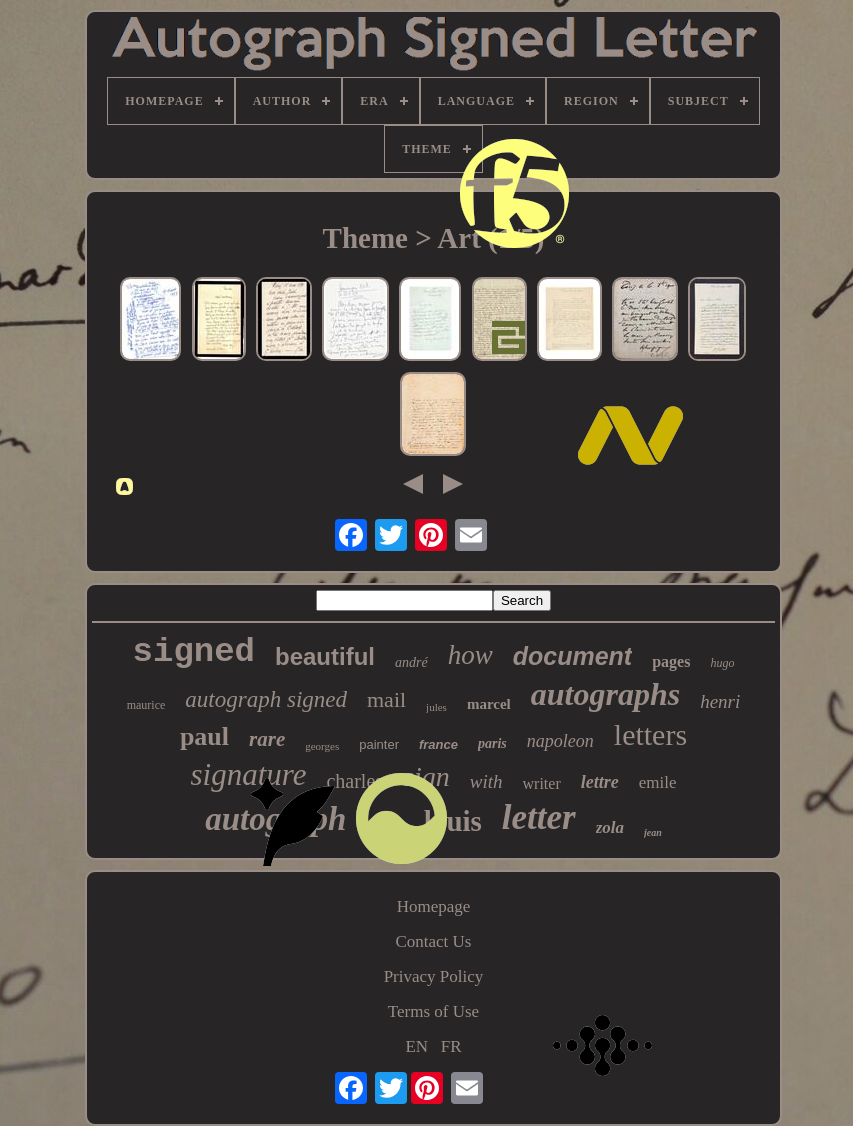 Image resolution: width=853 pixels, height=1126 pixels. What do you see at coordinates (602, 1045) in the screenshot?
I see `open Wwise audio middleware application` at bounding box center [602, 1045].